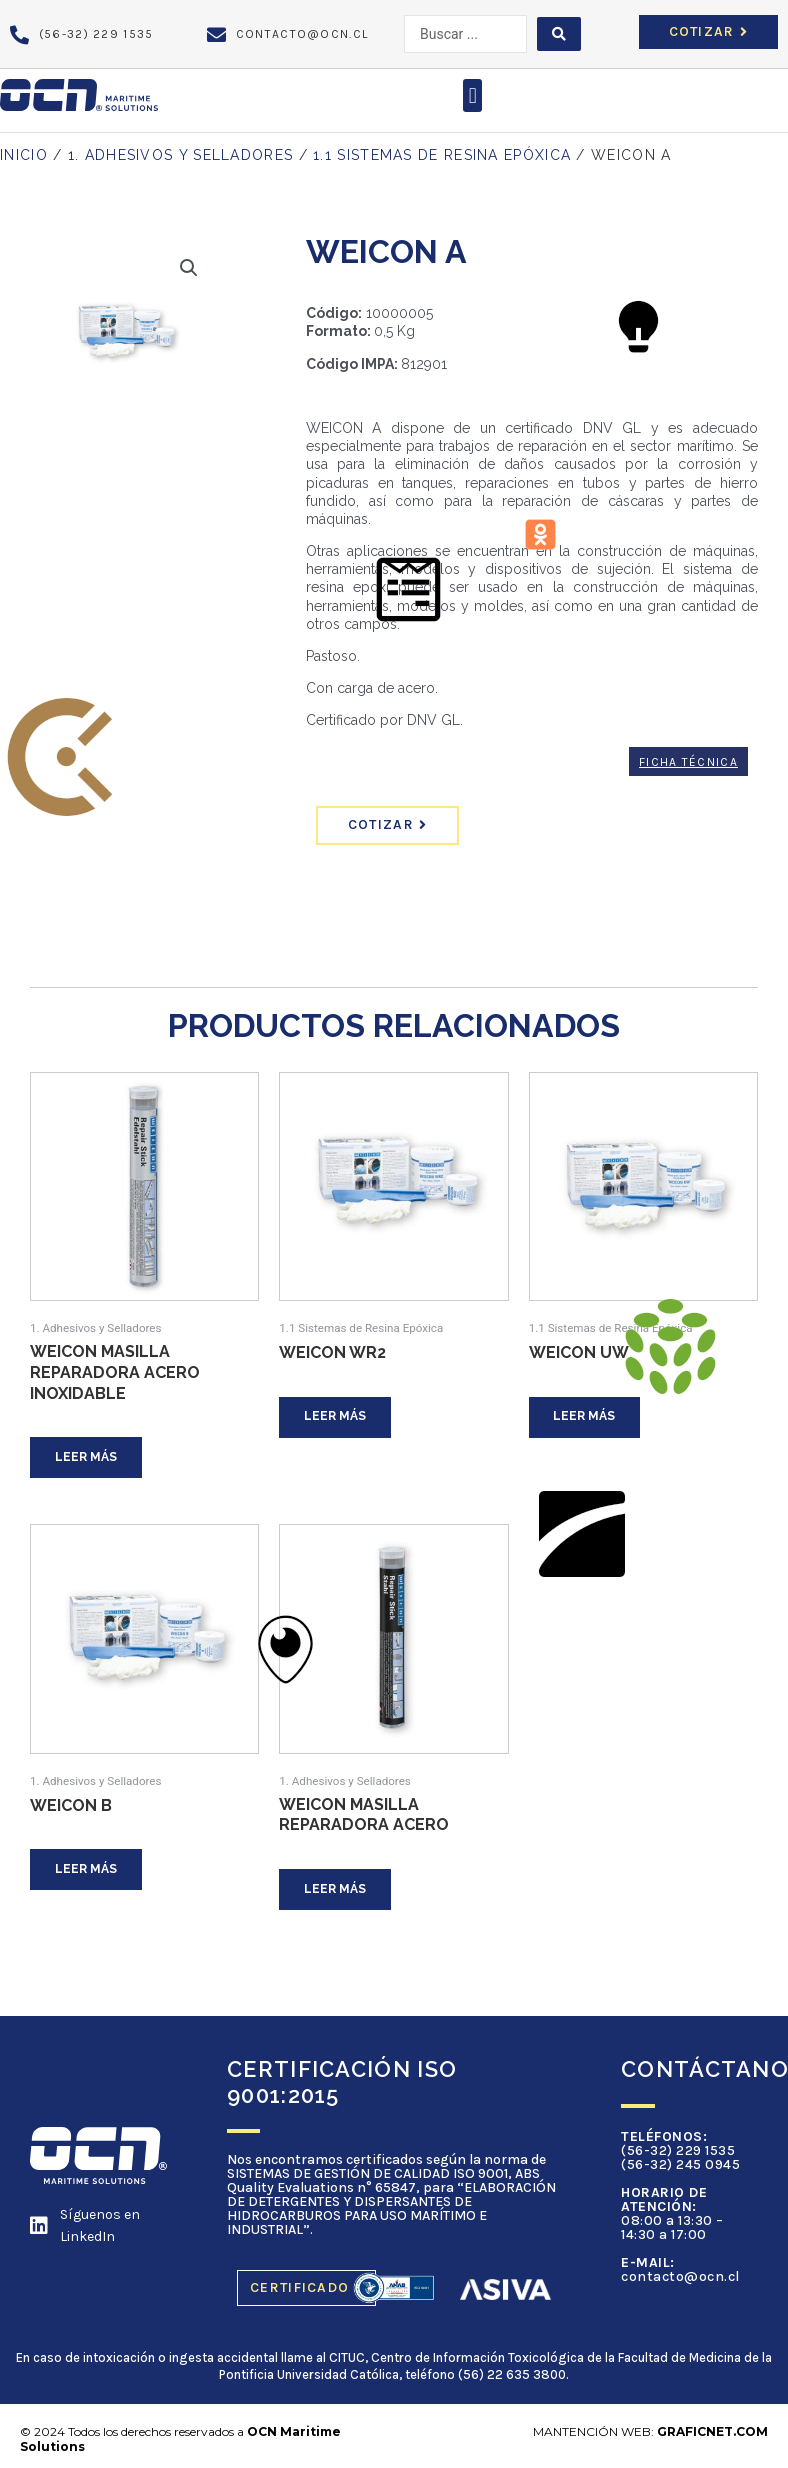 The image size is (788, 2468). Describe the element at coordinates (285, 1649) in the screenshot. I see `periscope app logo` at that location.